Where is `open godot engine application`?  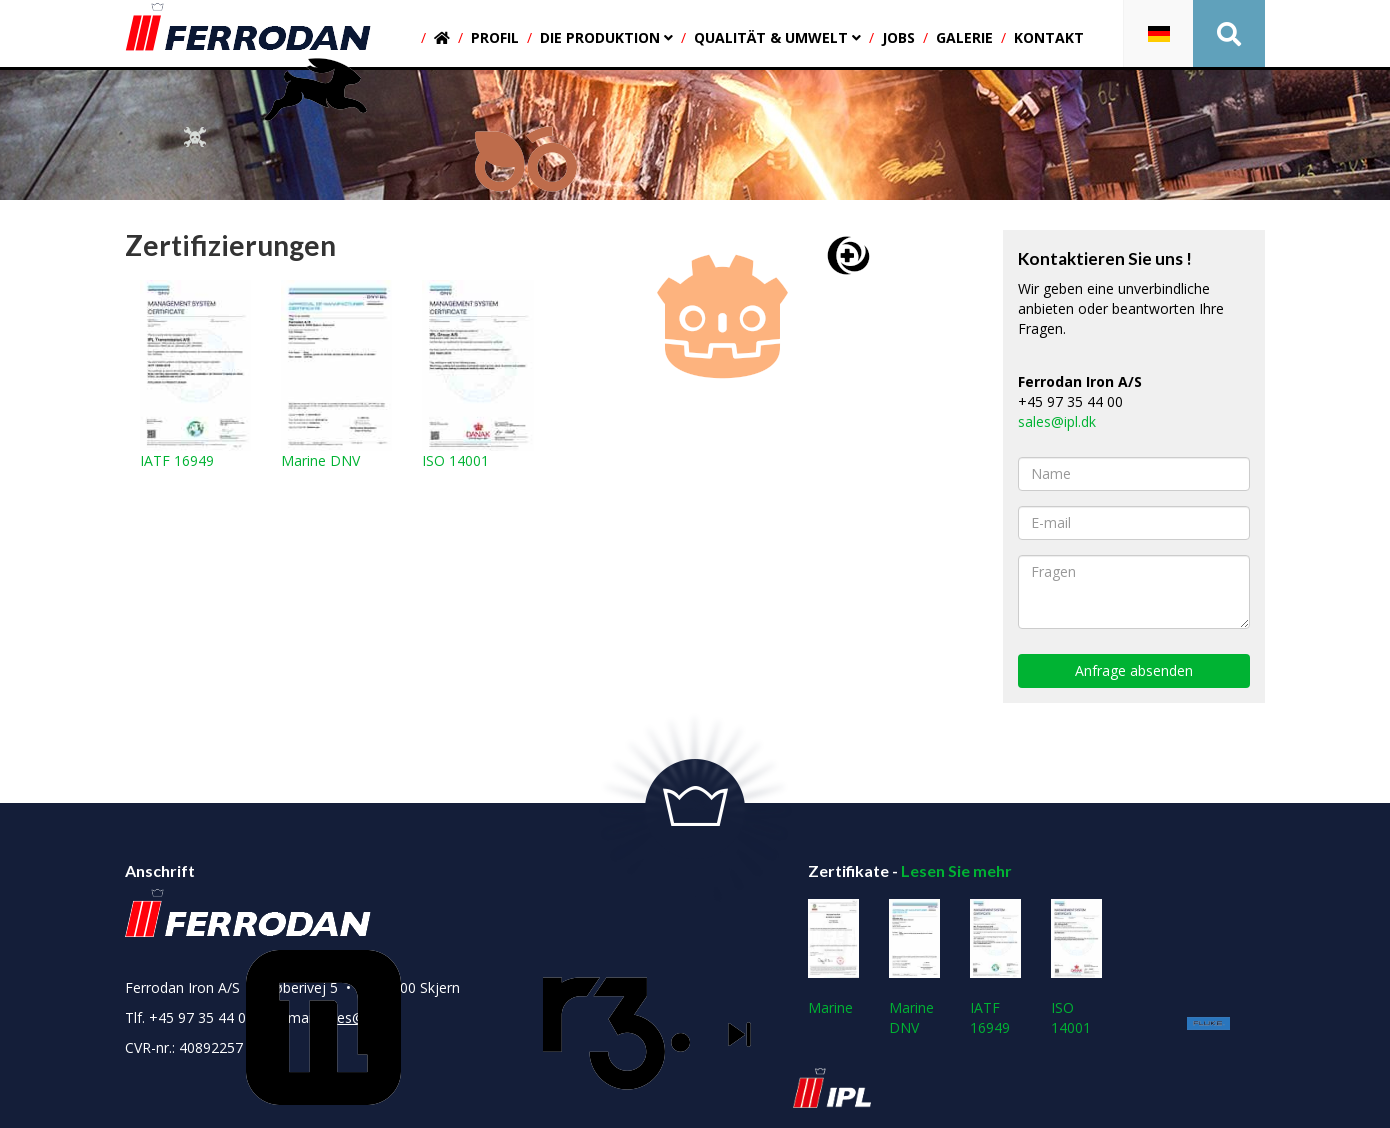 open godot engine application is located at coordinates (722, 316).